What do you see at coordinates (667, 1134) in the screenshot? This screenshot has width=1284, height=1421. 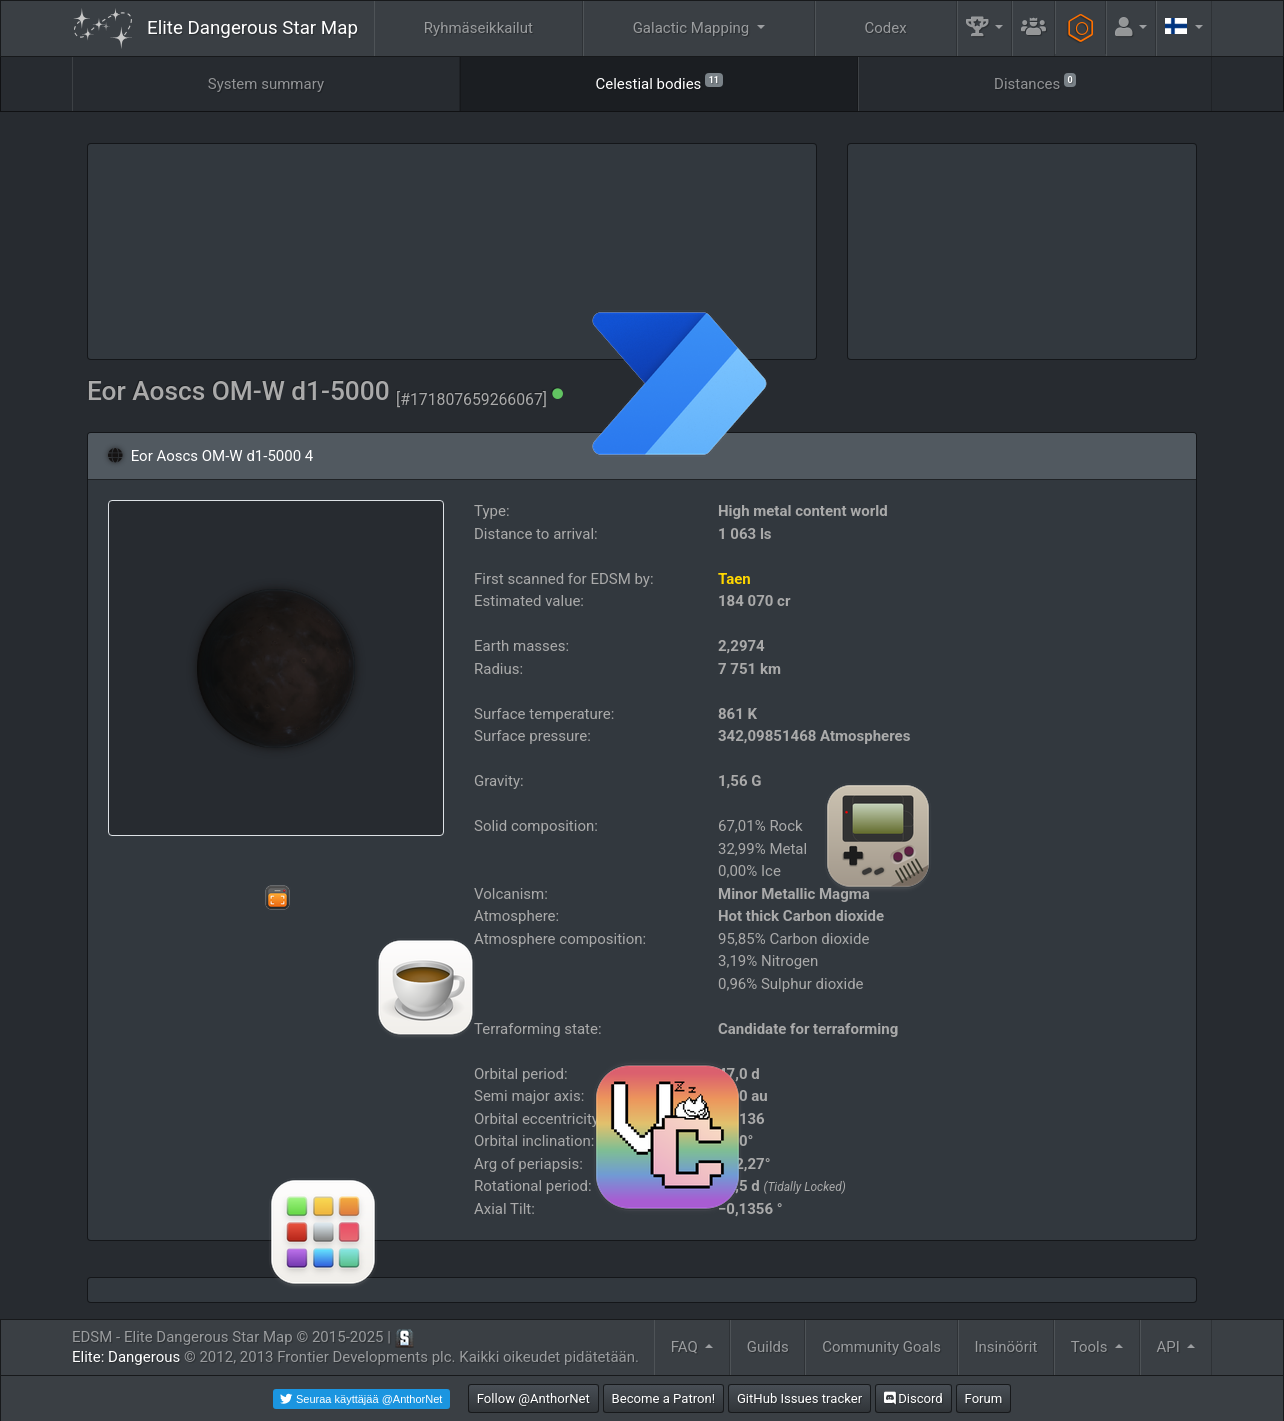 I see `open vesktop, a discord client mod` at bounding box center [667, 1134].